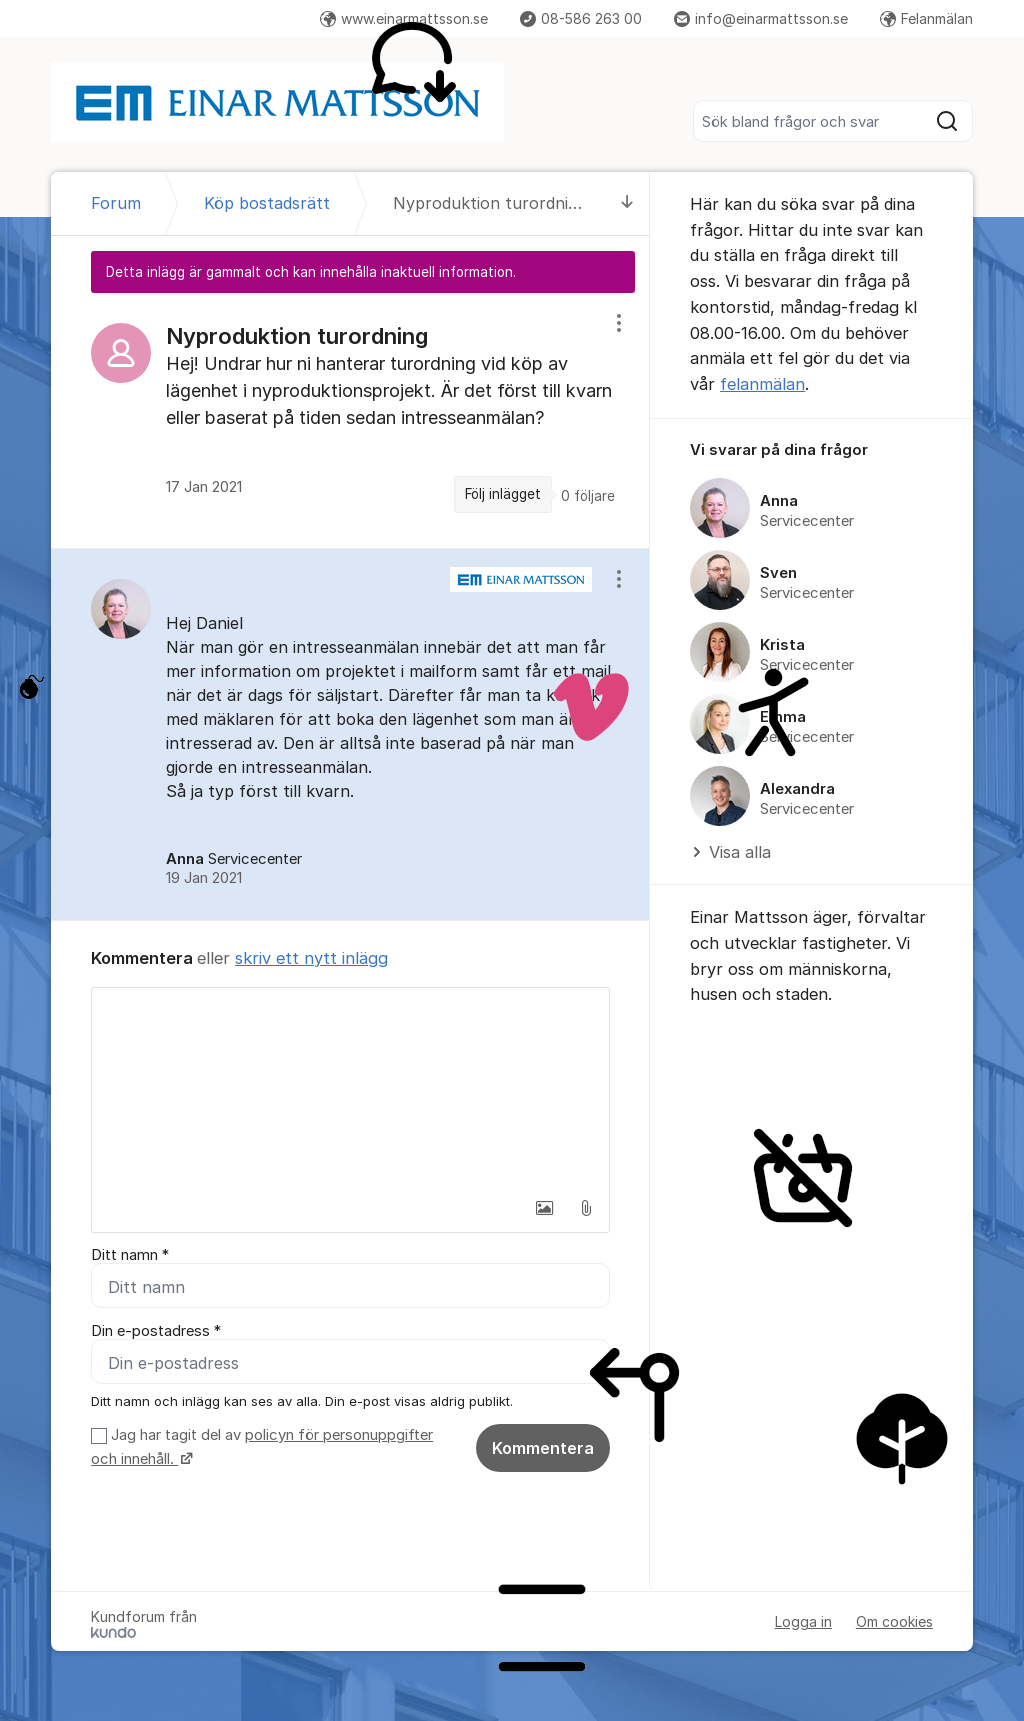 The image size is (1024, 1721). What do you see at coordinates (30, 686) in the screenshot?
I see `indicates a destructive or dangerous action` at bounding box center [30, 686].